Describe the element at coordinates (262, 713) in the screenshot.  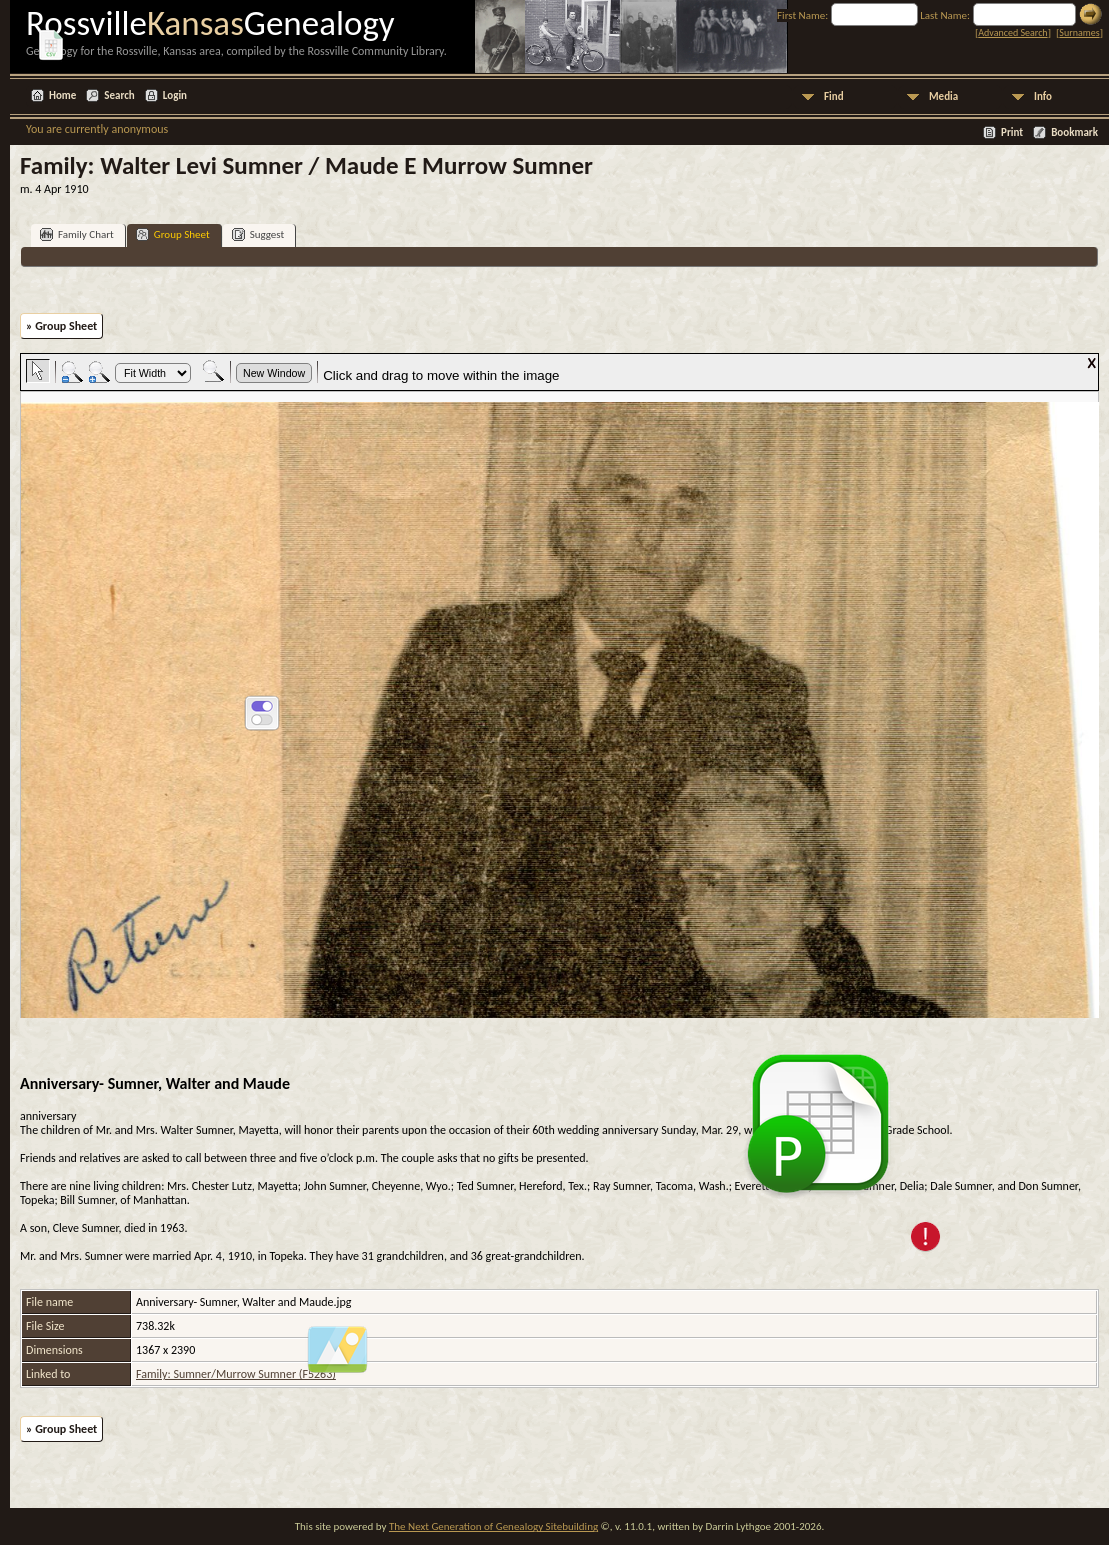
I see `open system settings` at that location.